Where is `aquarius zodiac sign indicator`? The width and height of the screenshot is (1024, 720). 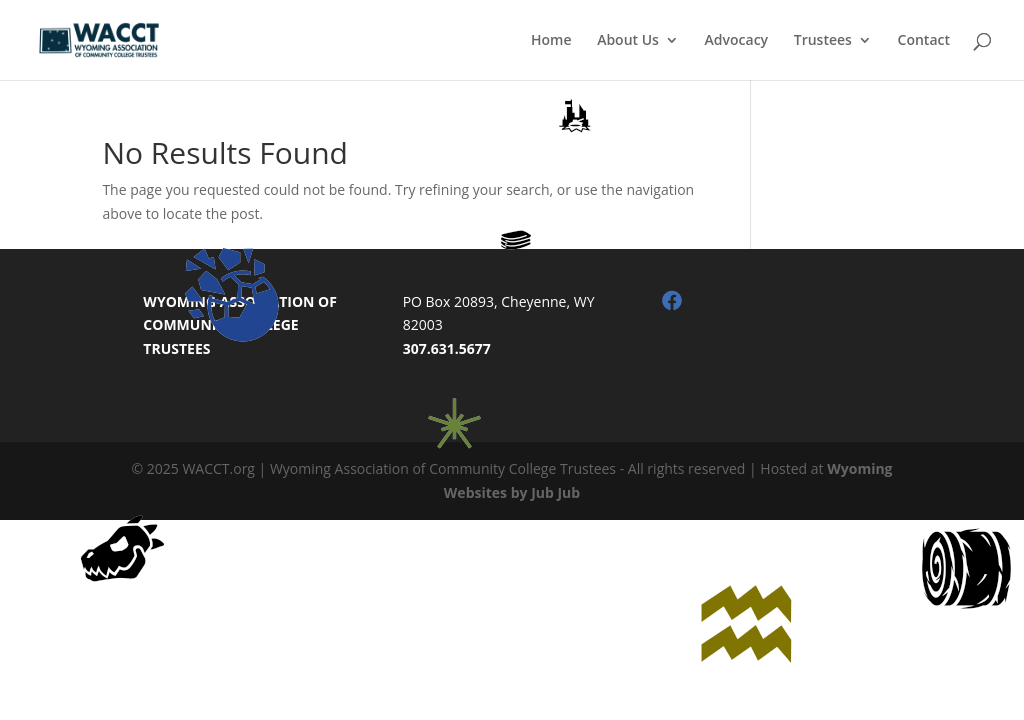
aquarius zodiac sign indicator is located at coordinates (746, 623).